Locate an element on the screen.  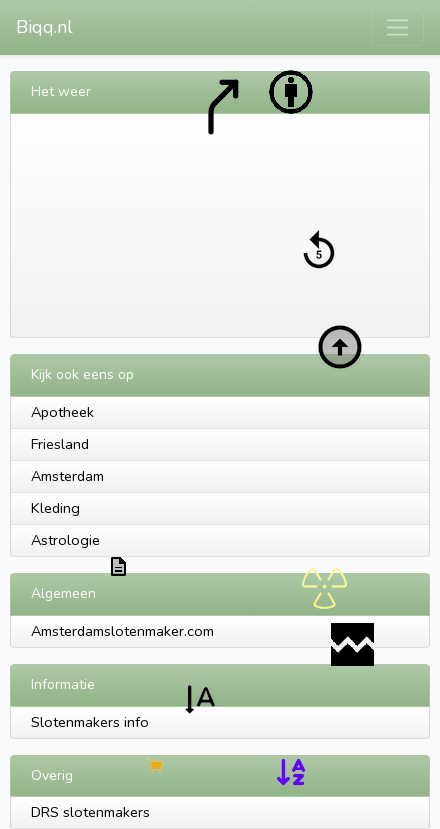
sort items alphabetically from A to Z is located at coordinates (291, 772).